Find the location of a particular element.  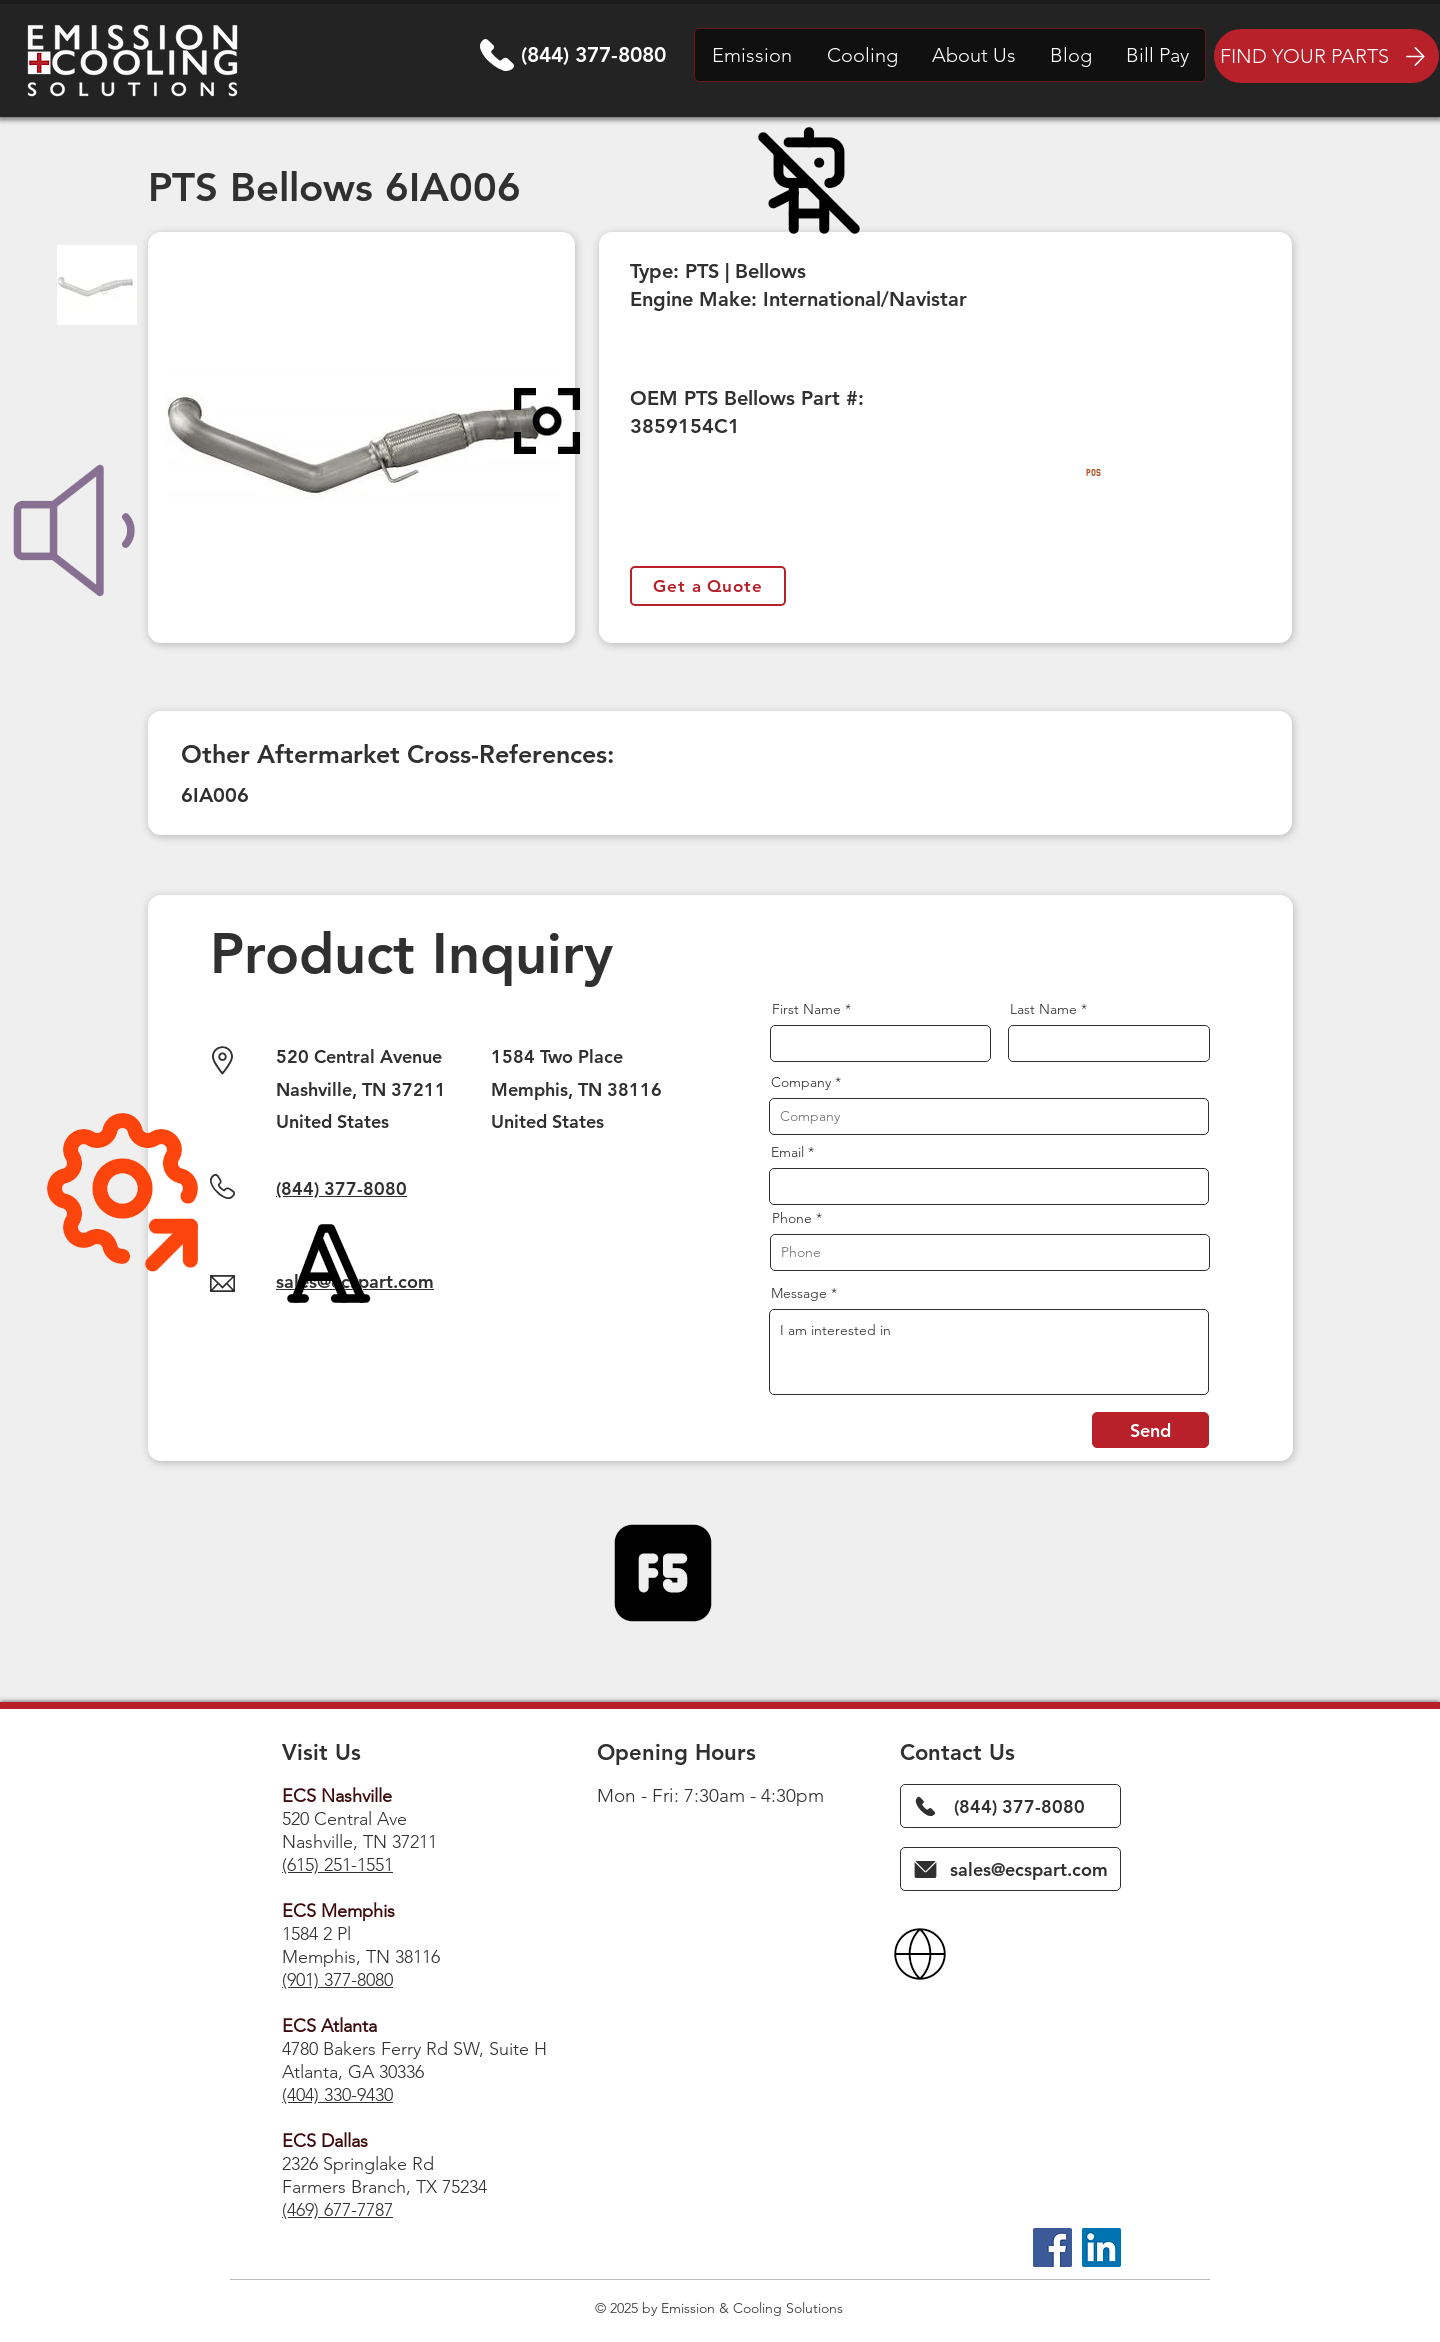

press F5 to refresh the page is located at coordinates (663, 1573).